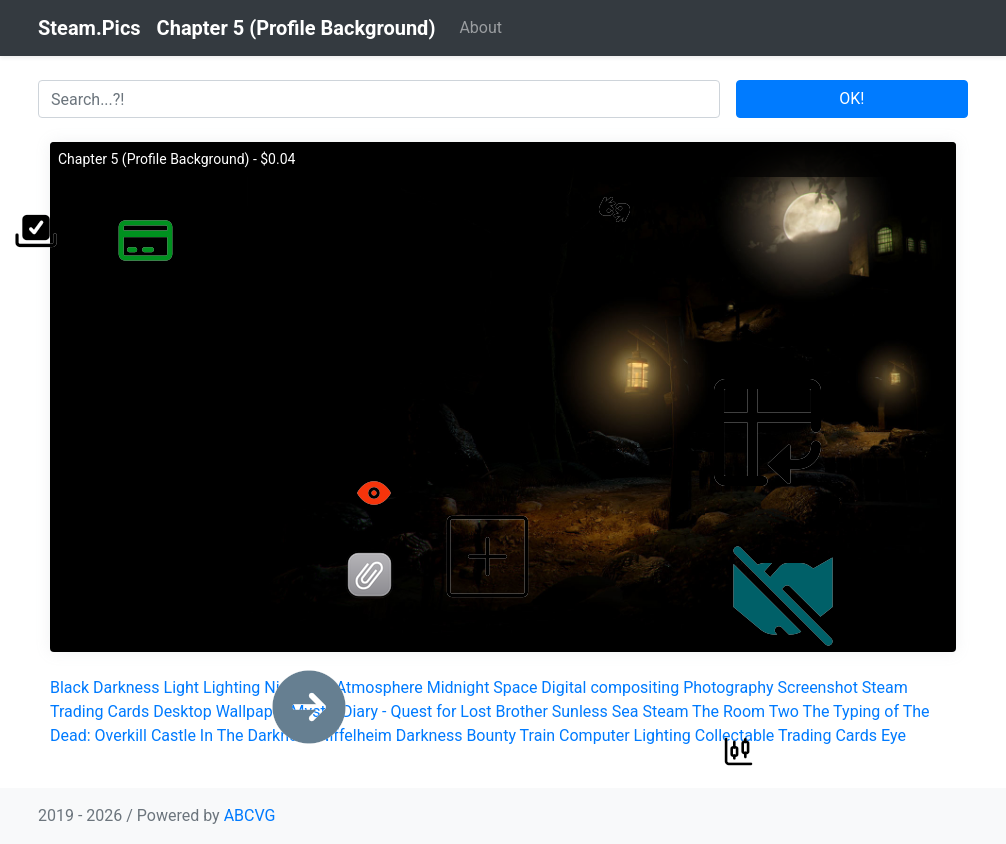 The height and width of the screenshot is (844, 1006). I want to click on cast your vote or submit a ballot, so click(36, 231).